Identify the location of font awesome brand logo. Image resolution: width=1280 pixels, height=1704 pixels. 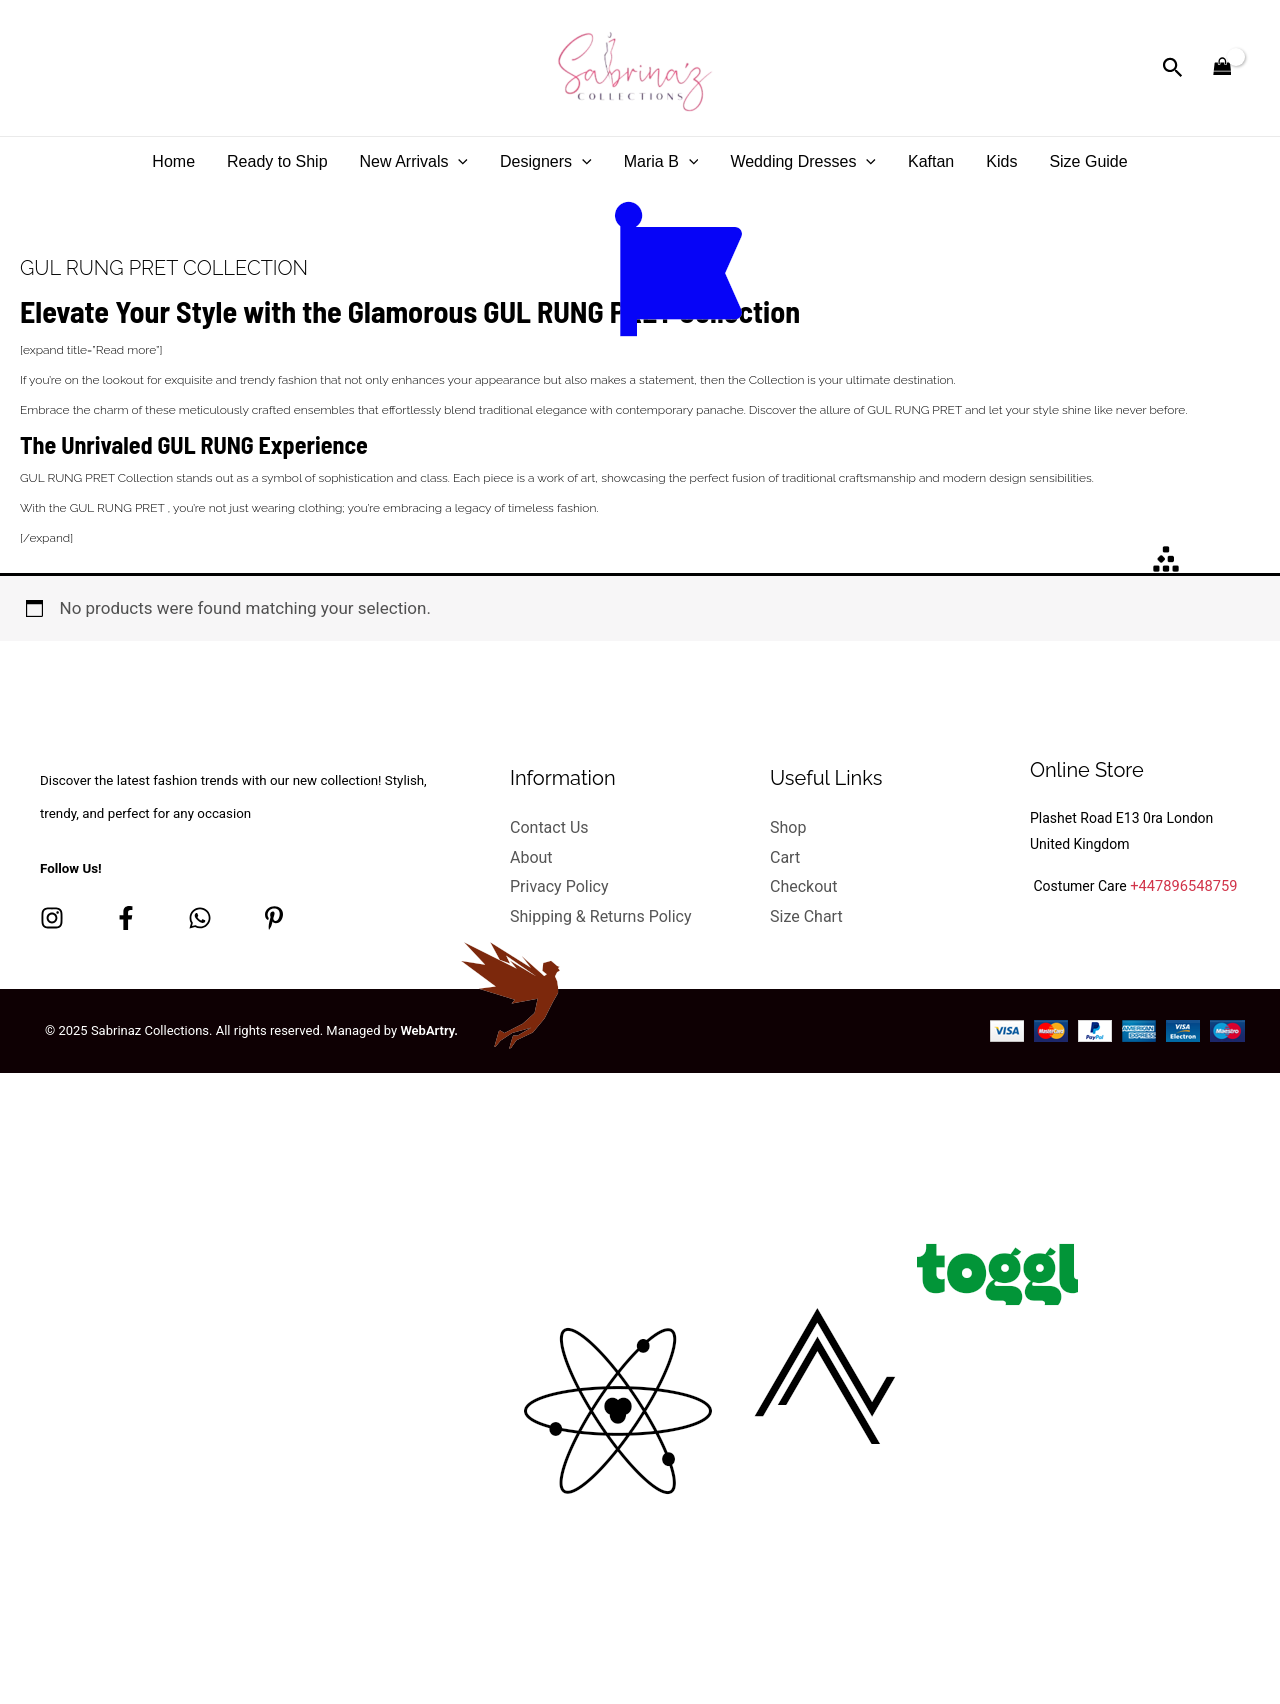
(679, 269).